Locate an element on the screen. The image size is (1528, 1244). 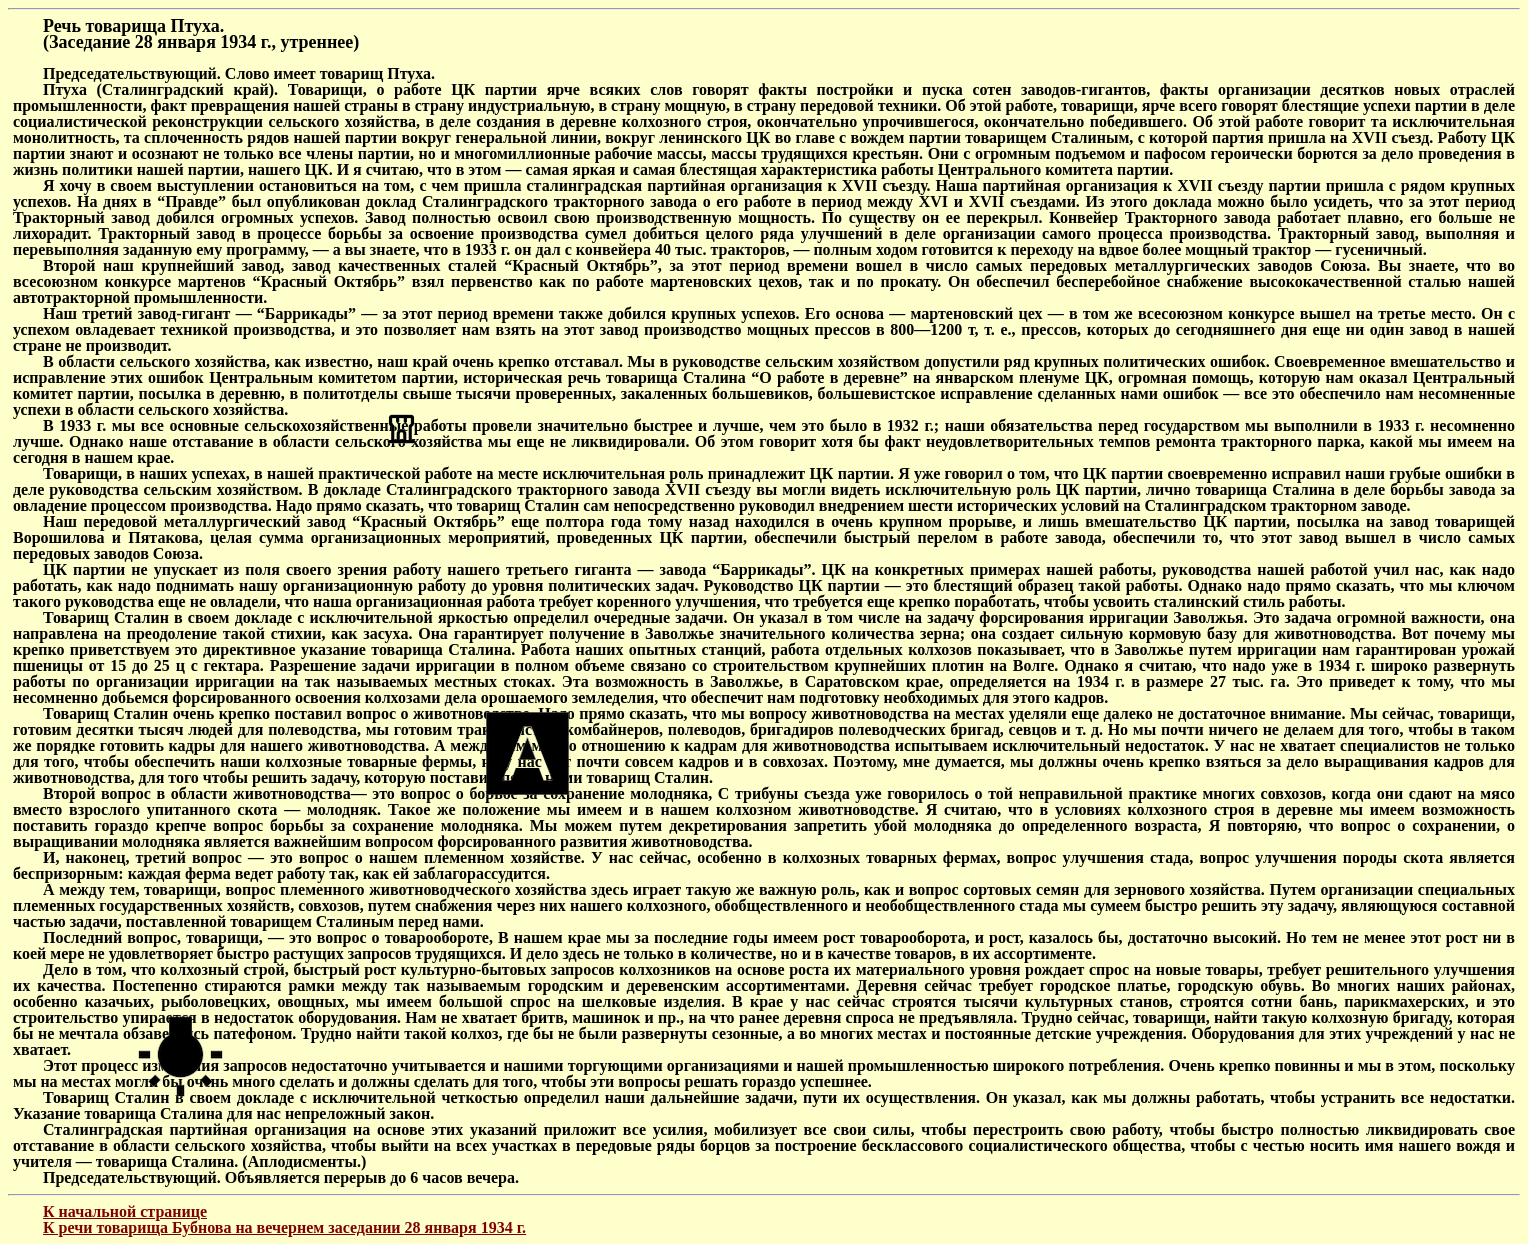
download or install a new font is located at coordinates (527, 753).